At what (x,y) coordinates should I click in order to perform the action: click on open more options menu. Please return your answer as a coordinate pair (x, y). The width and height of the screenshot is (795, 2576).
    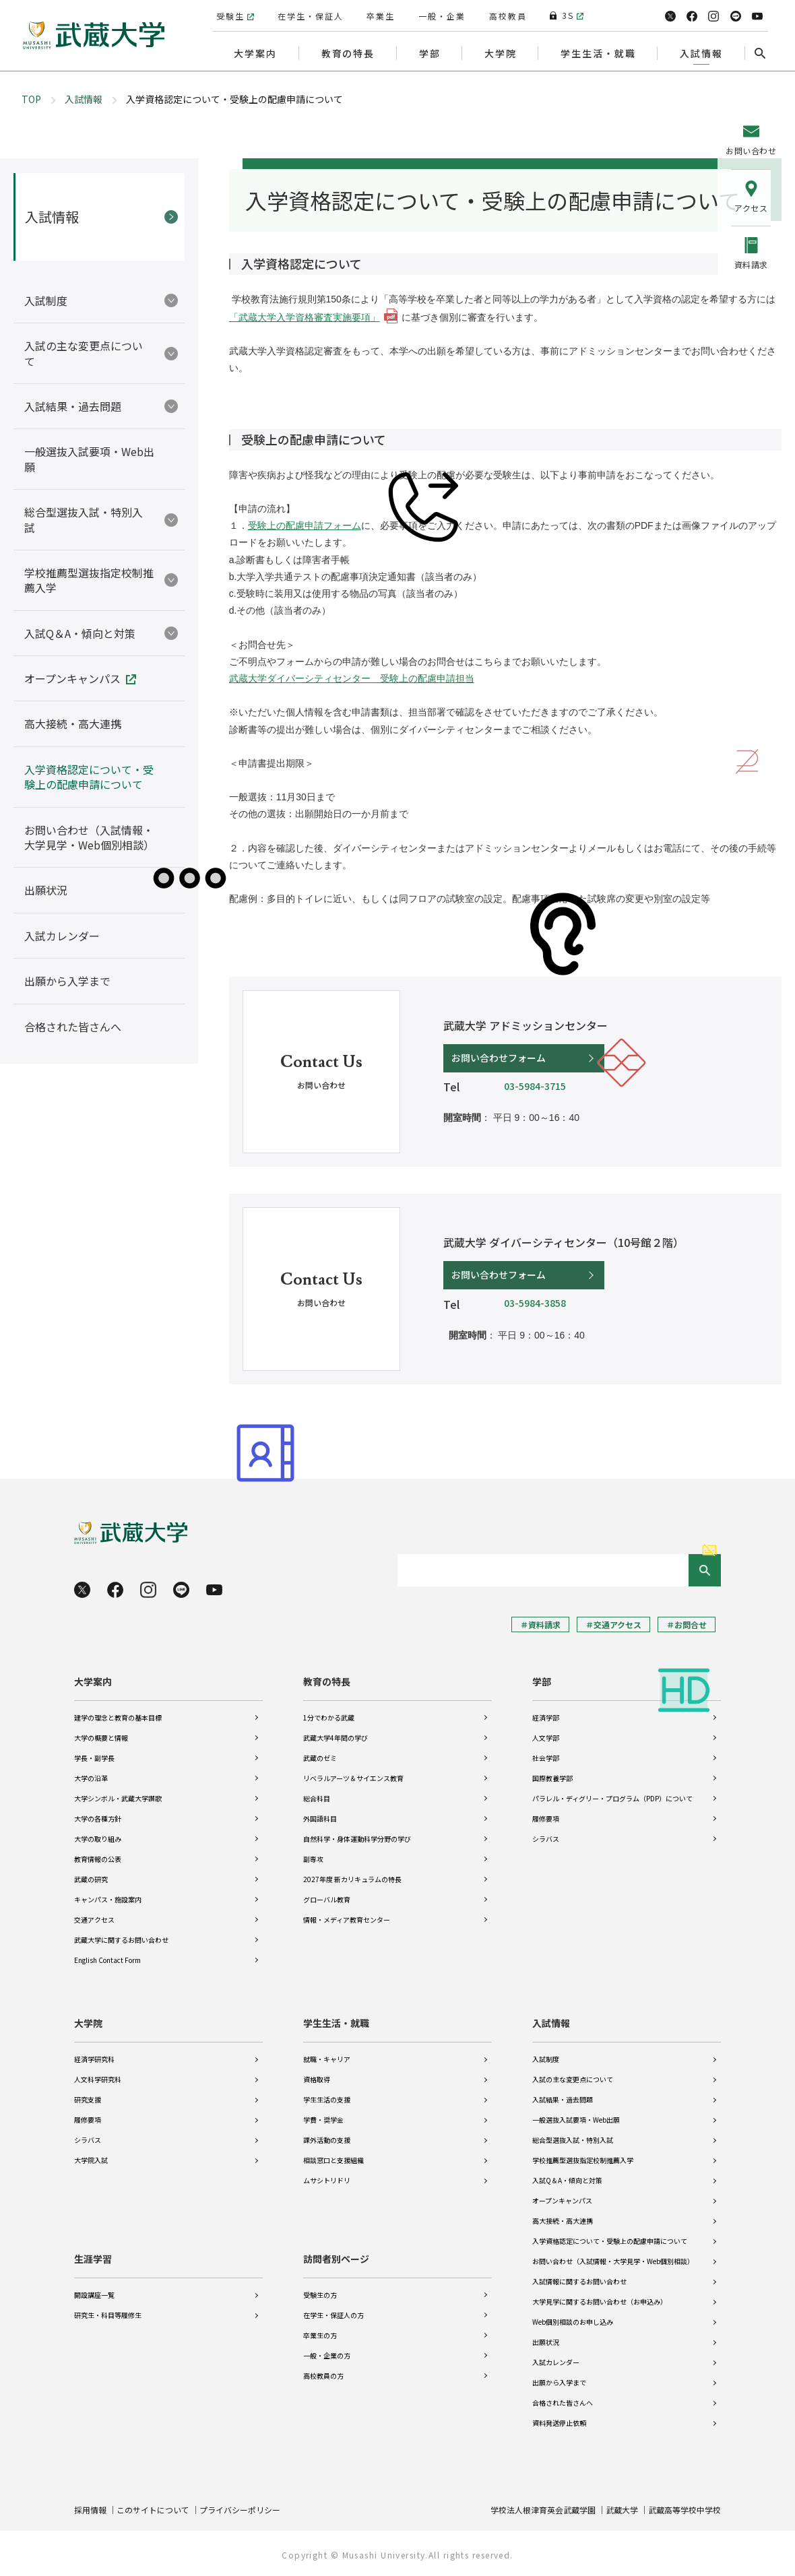
    Looking at the image, I should click on (189, 878).